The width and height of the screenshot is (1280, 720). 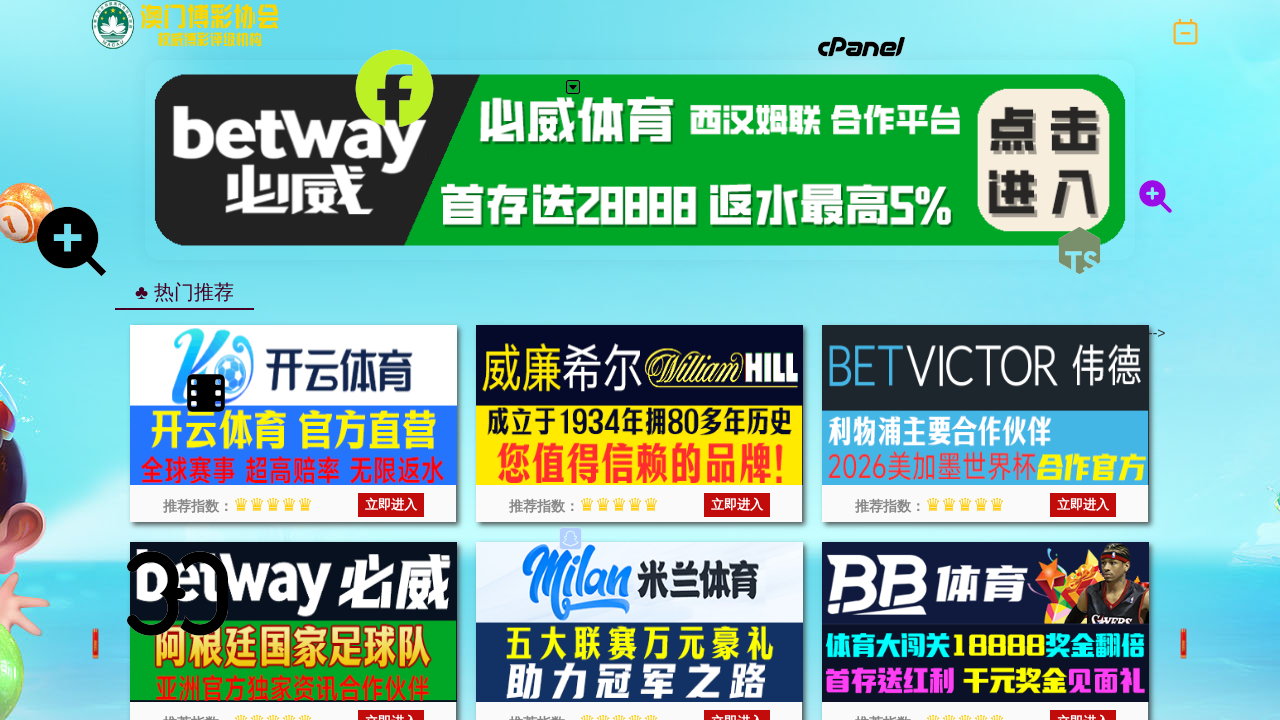 I want to click on ts-node runtime environment logo, so click(x=1079, y=250).